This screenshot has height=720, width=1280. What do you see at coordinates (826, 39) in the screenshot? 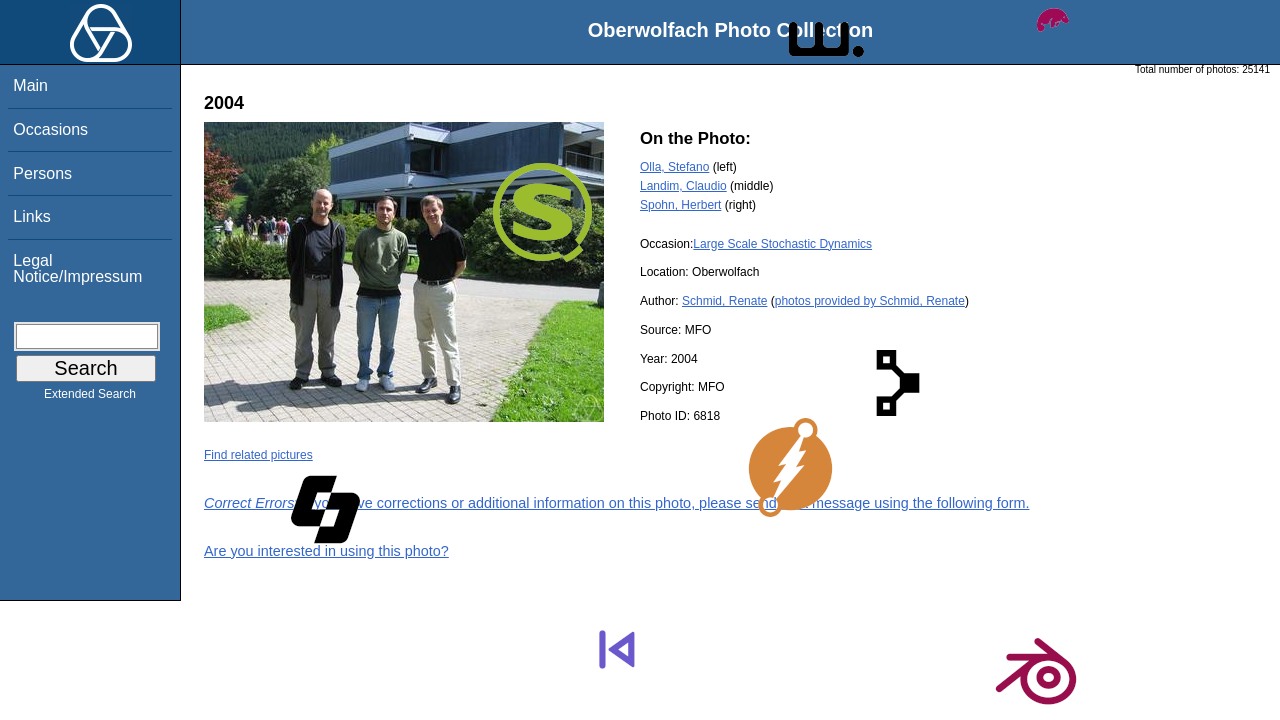
I see `wagmi cryptocurrency/web3 library logo` at bounding box center [826, 39].